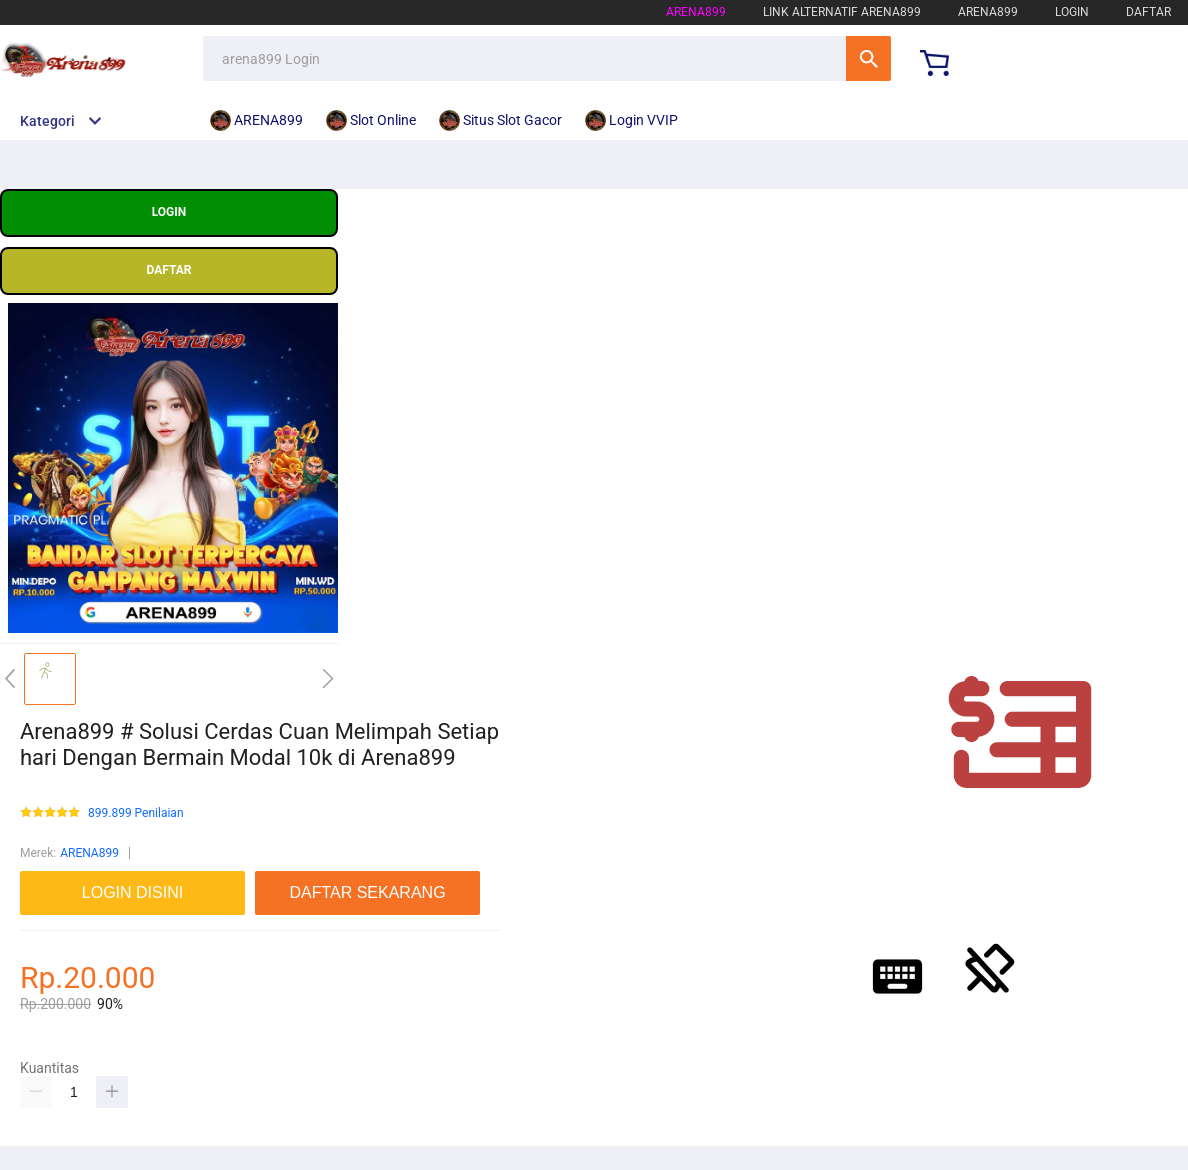 The width and height of the screenshot is (1188, 1170). Describe the element at coordinates (1022, 734) in the screenshot. I see `view invoice or billing details` at that location.